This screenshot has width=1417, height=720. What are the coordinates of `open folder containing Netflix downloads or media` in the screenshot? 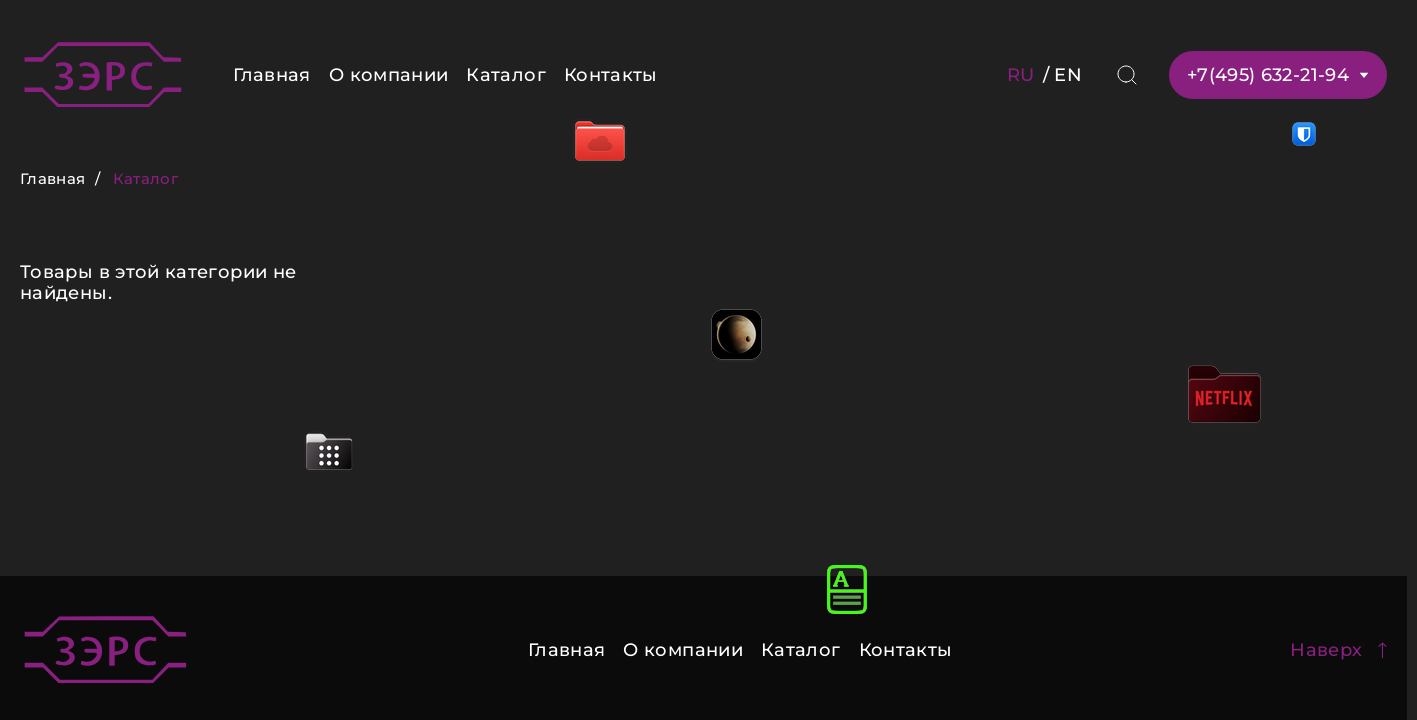 It's located at (1224, 396).